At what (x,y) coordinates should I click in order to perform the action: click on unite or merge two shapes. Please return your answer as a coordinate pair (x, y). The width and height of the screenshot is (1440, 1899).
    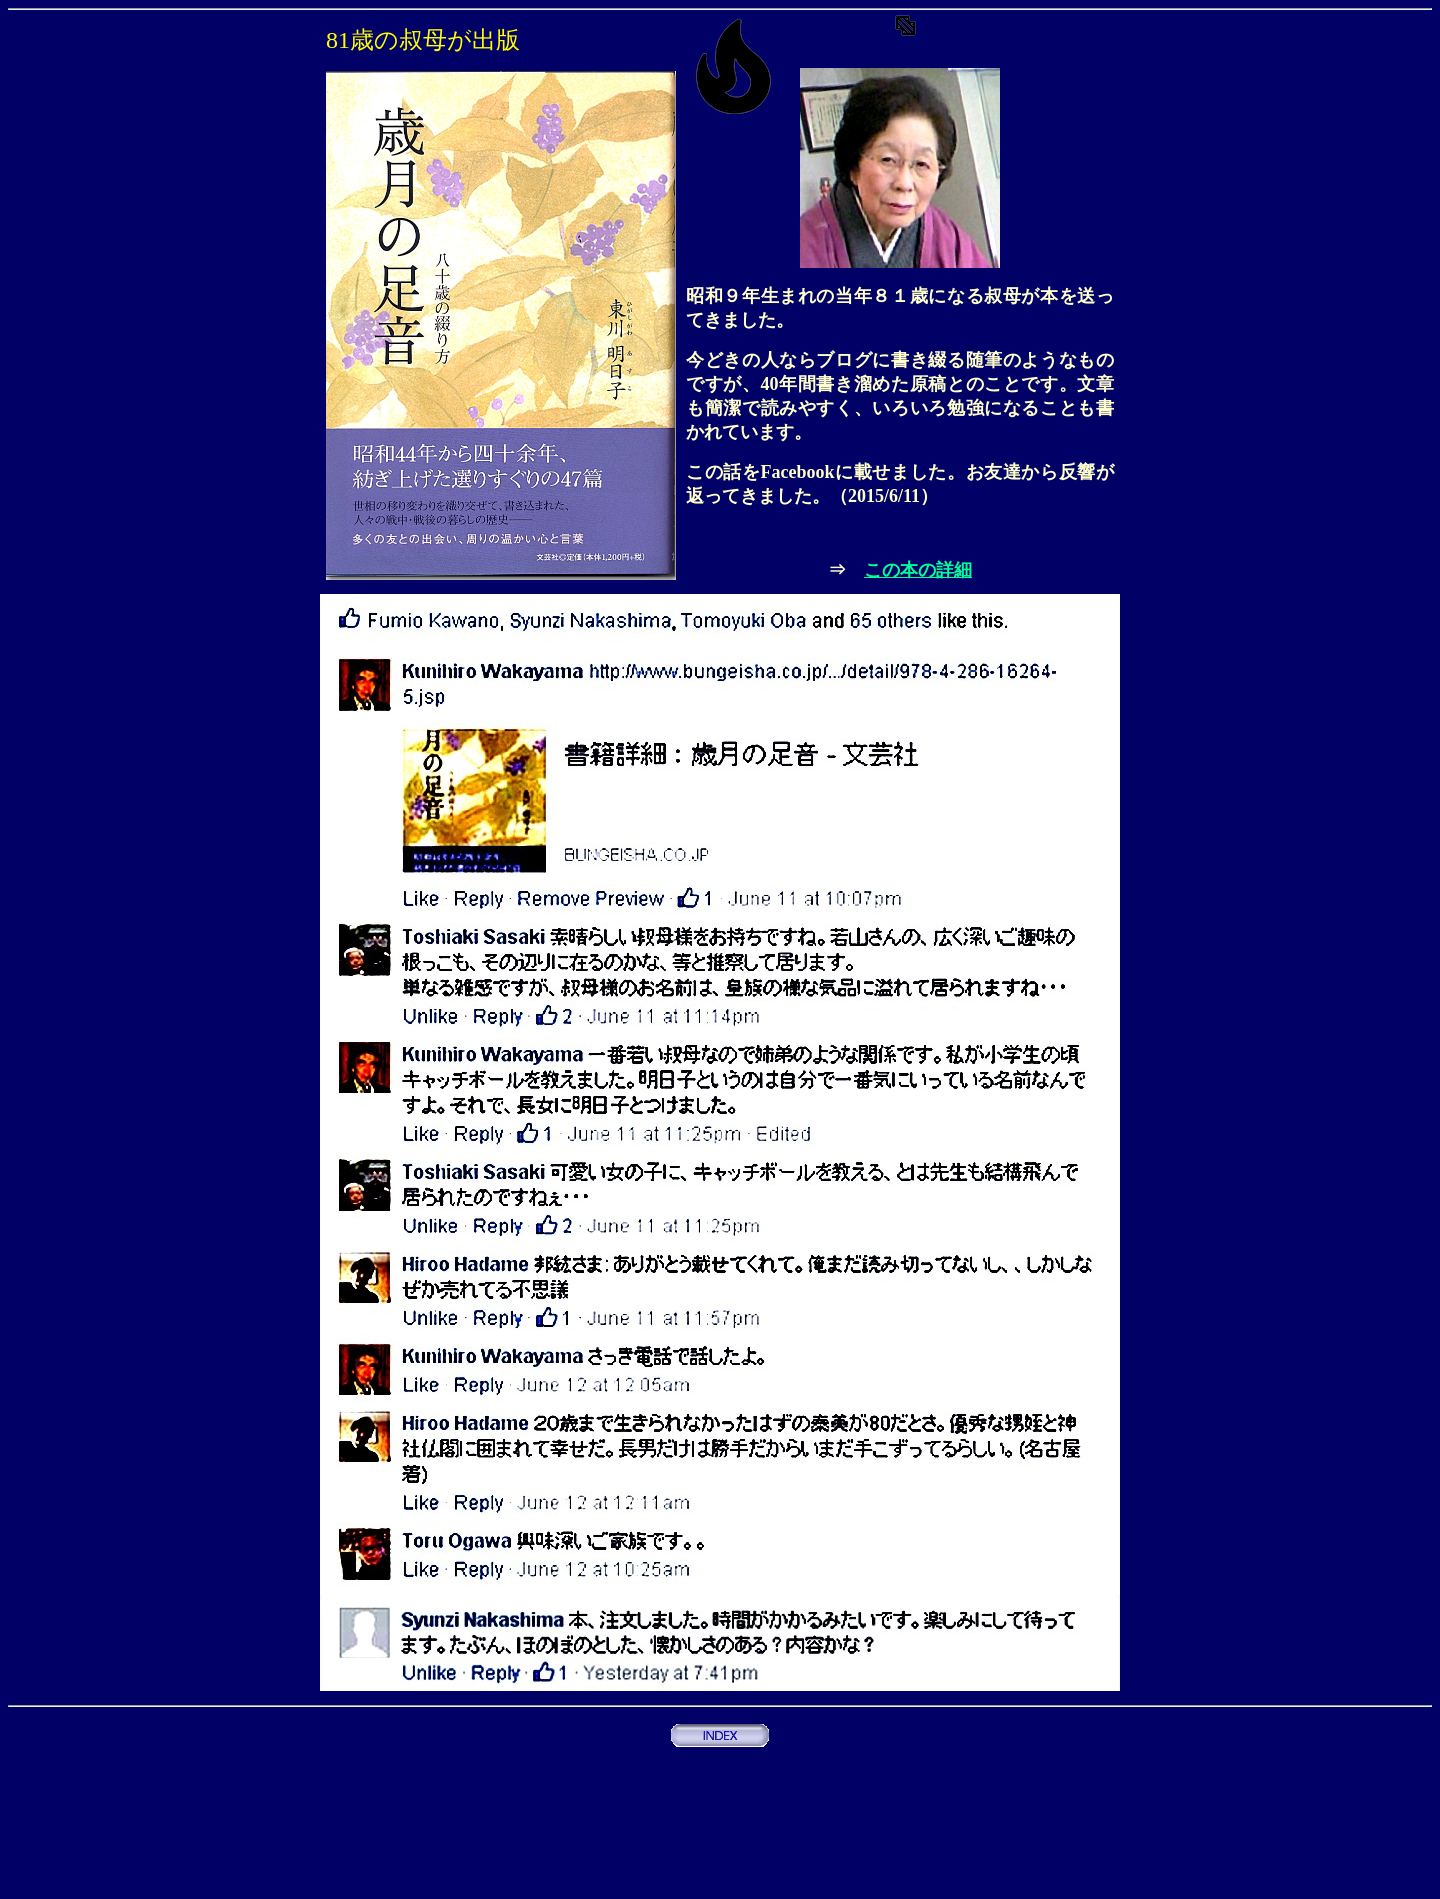
    Looking at the image, I should click on (905, 25).